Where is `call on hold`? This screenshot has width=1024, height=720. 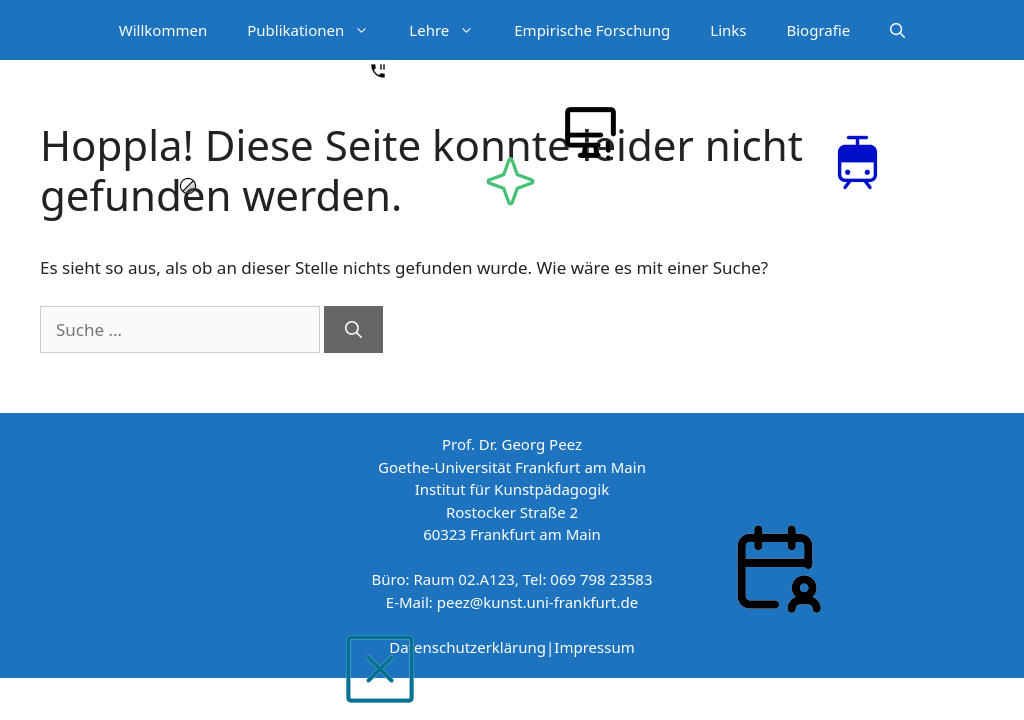
call on hold is located at coordinates (378, 71).